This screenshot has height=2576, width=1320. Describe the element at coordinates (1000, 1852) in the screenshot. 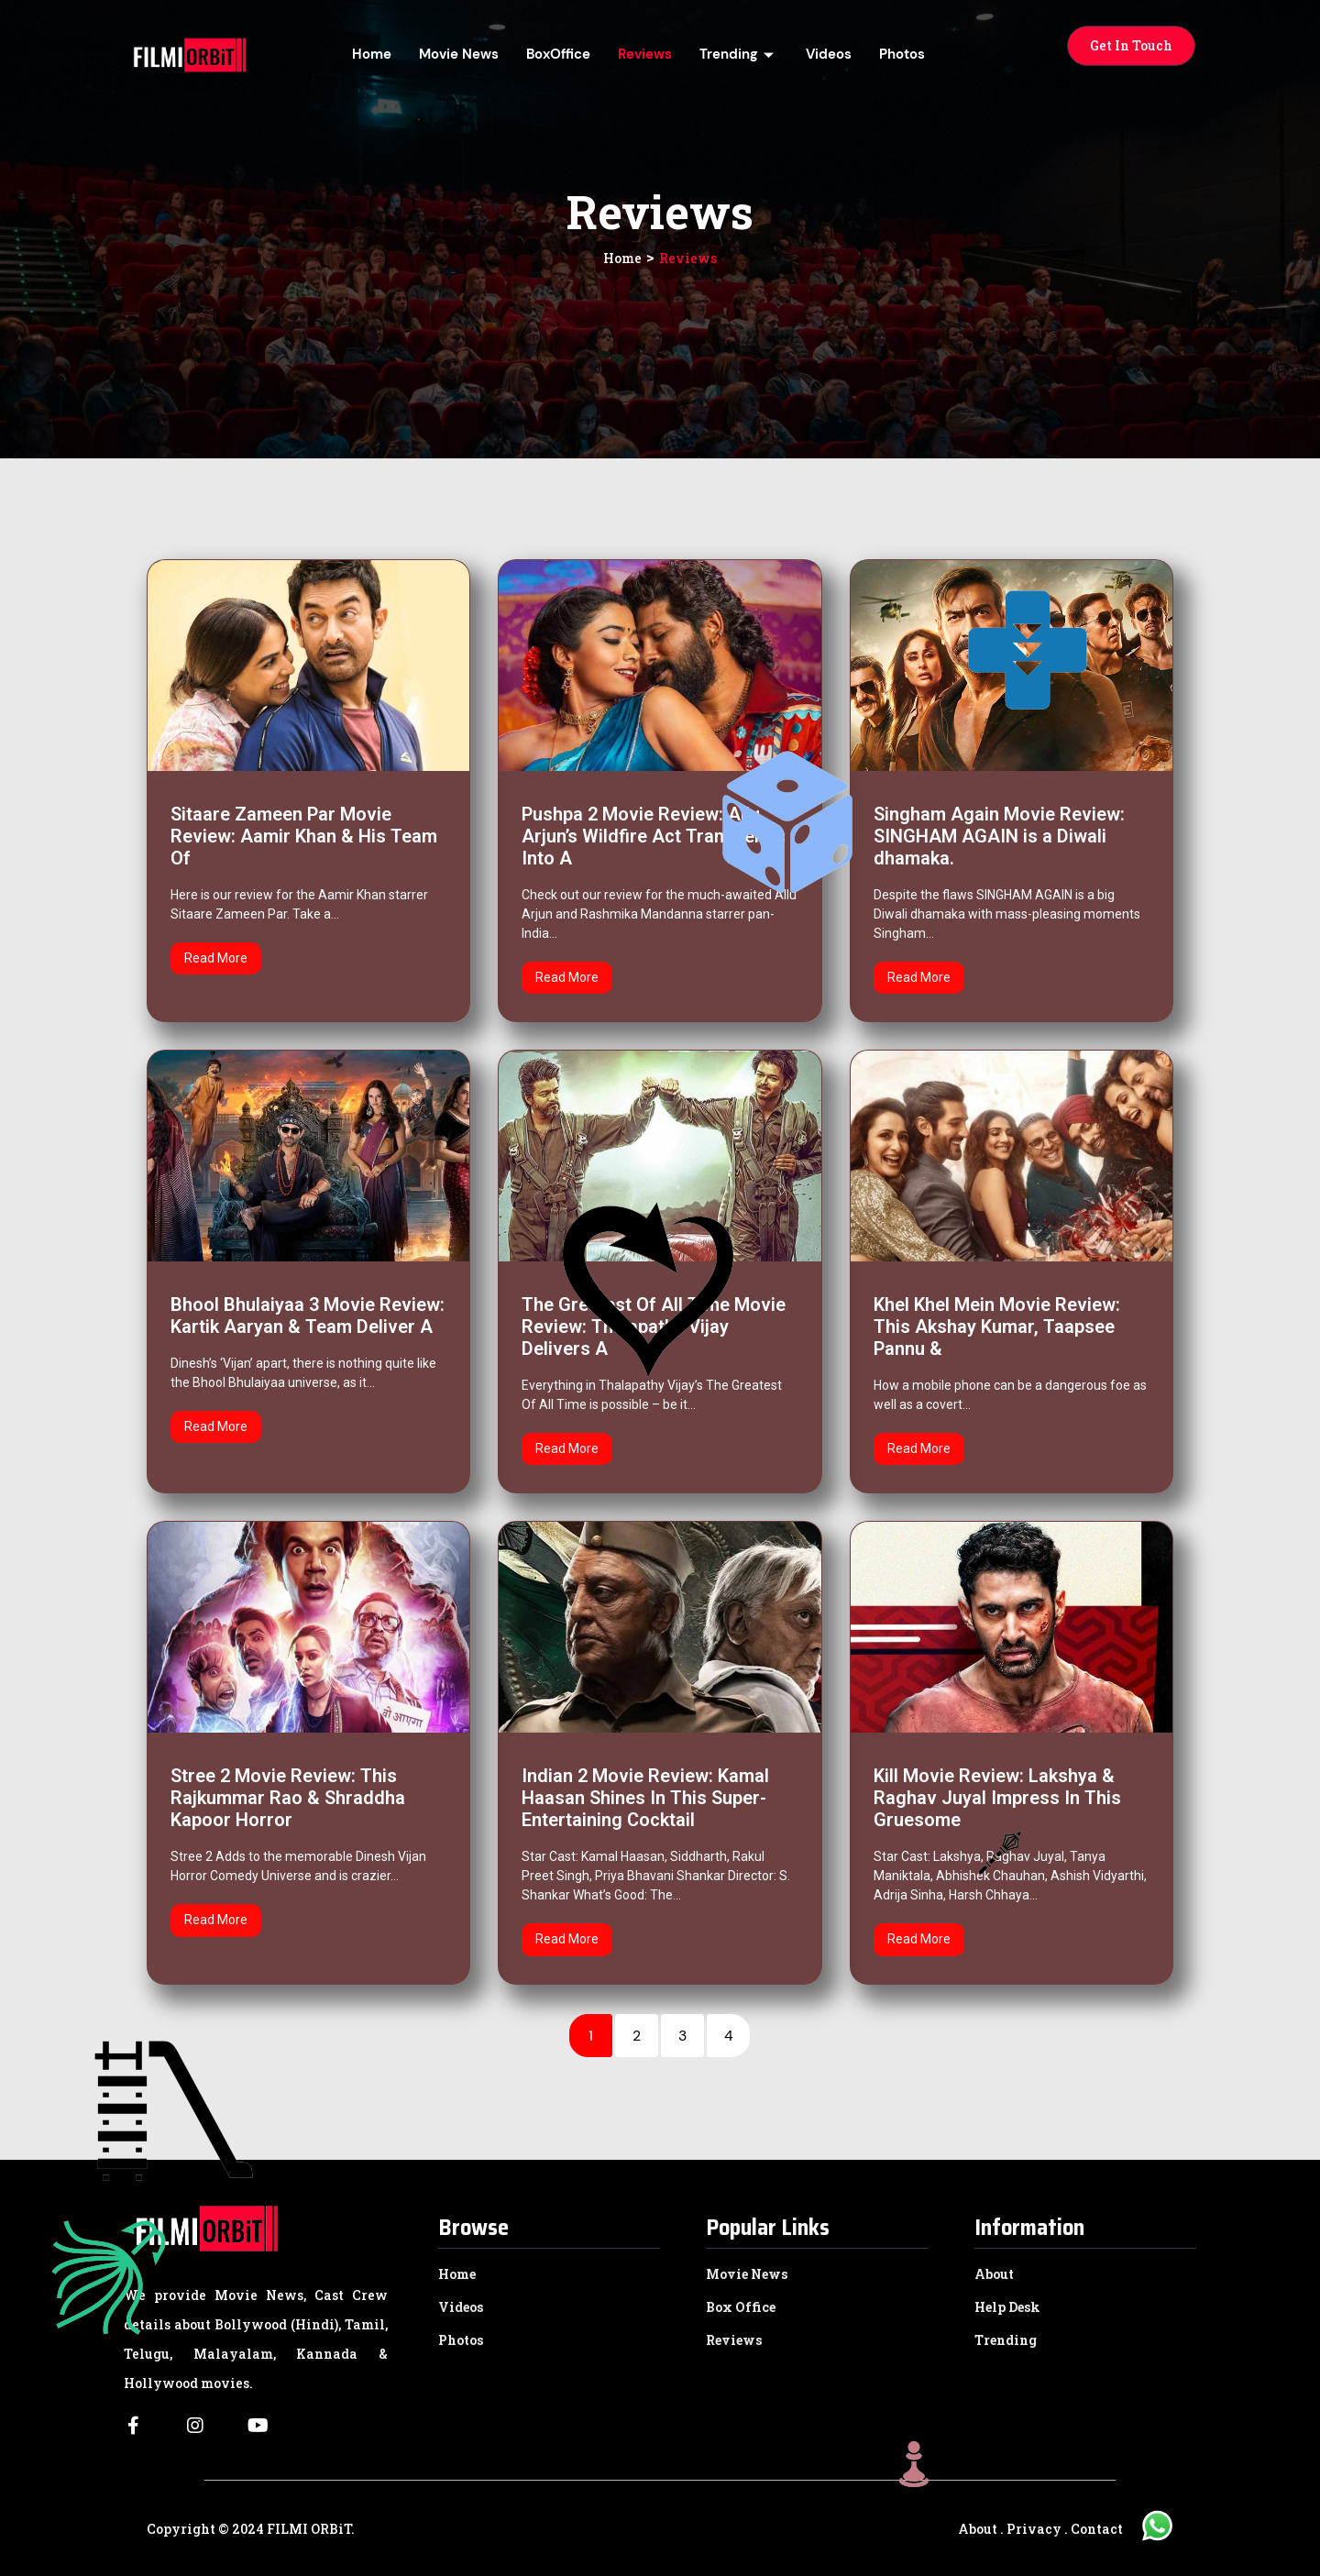

I see `select flanged mace as equipped weapon` at that location.